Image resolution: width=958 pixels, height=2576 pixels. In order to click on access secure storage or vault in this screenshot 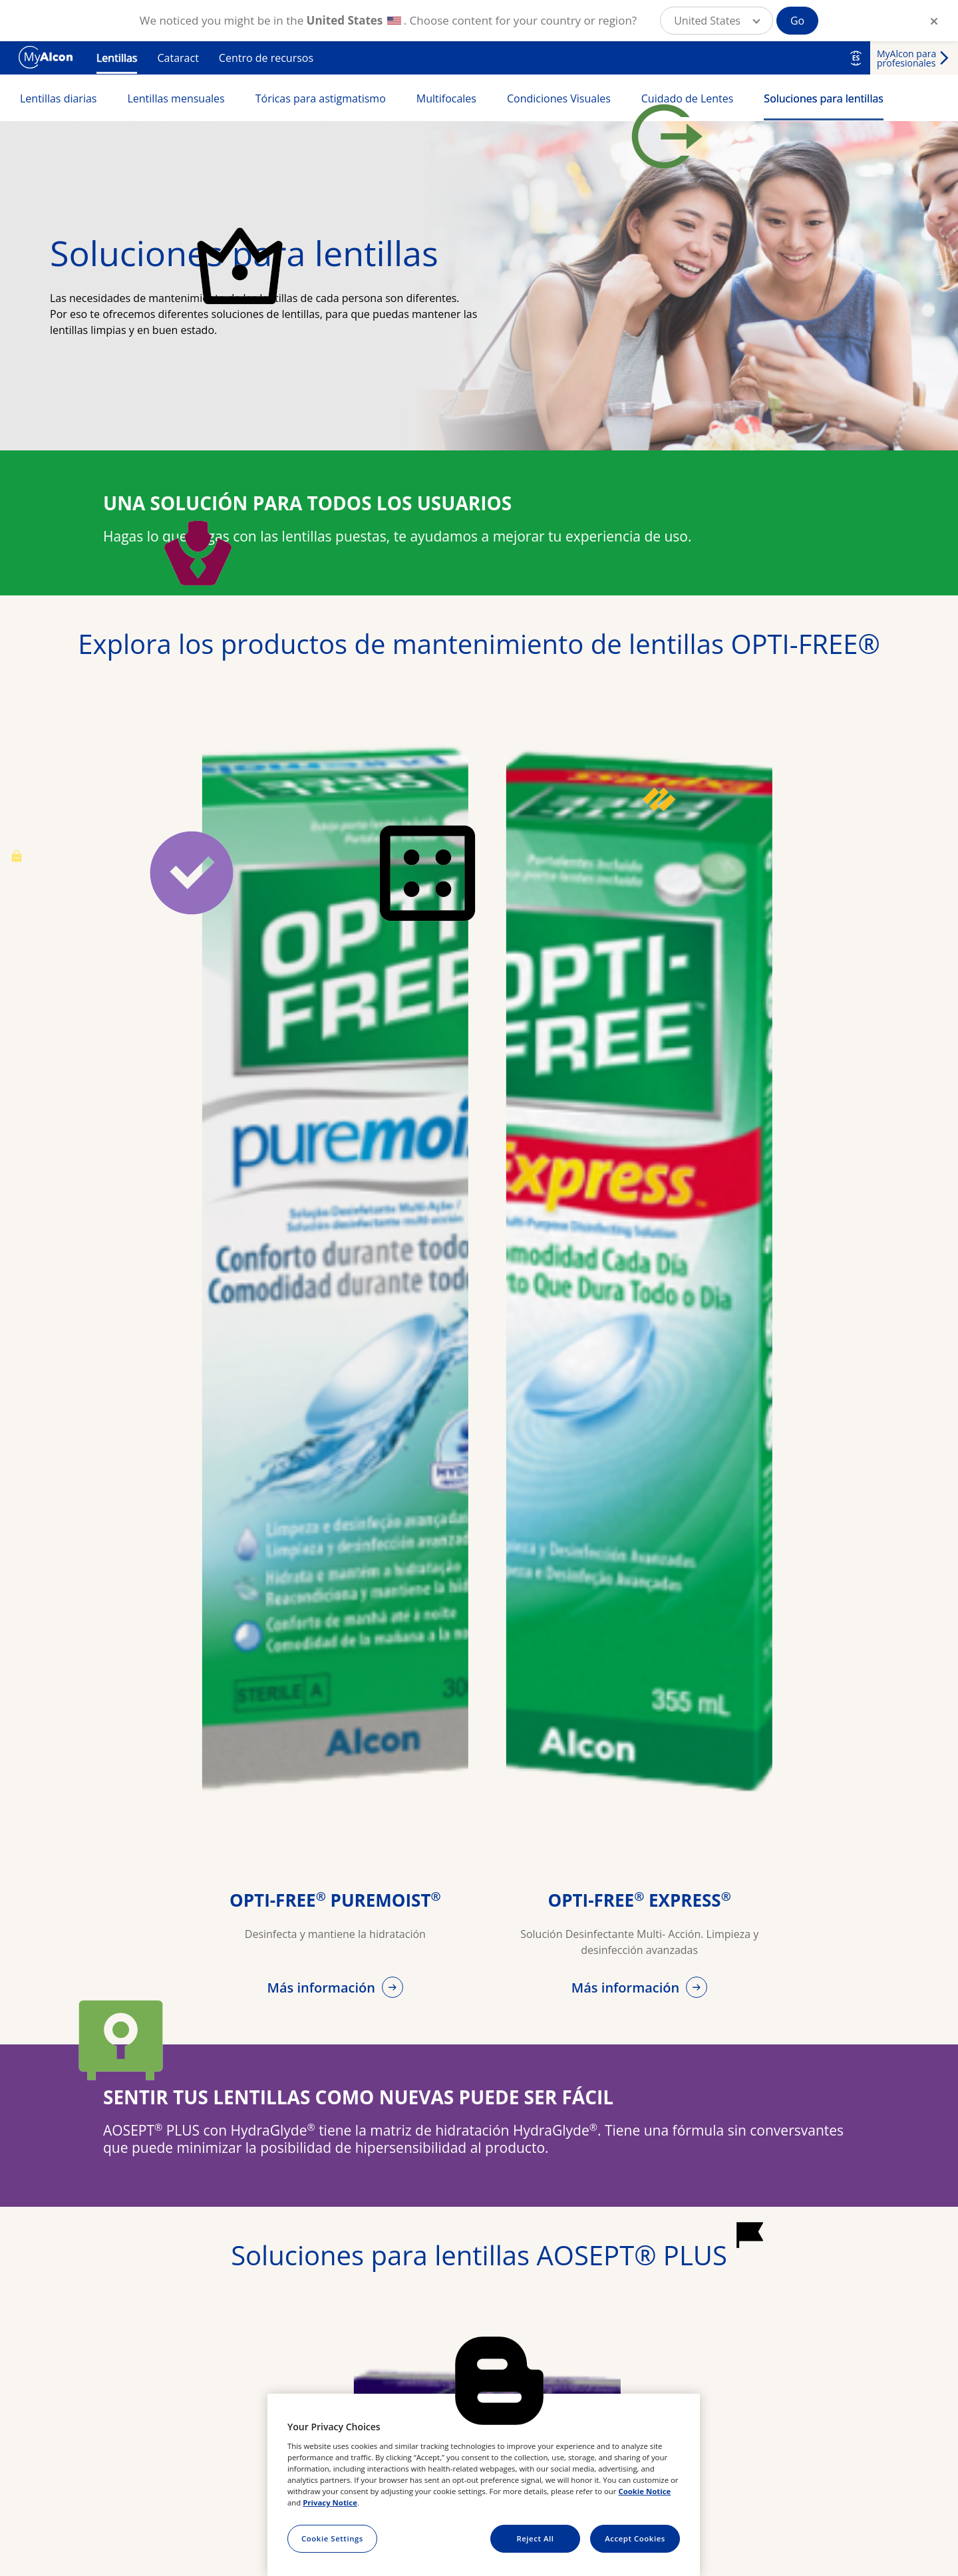, I will do `click(120, 2038)`.